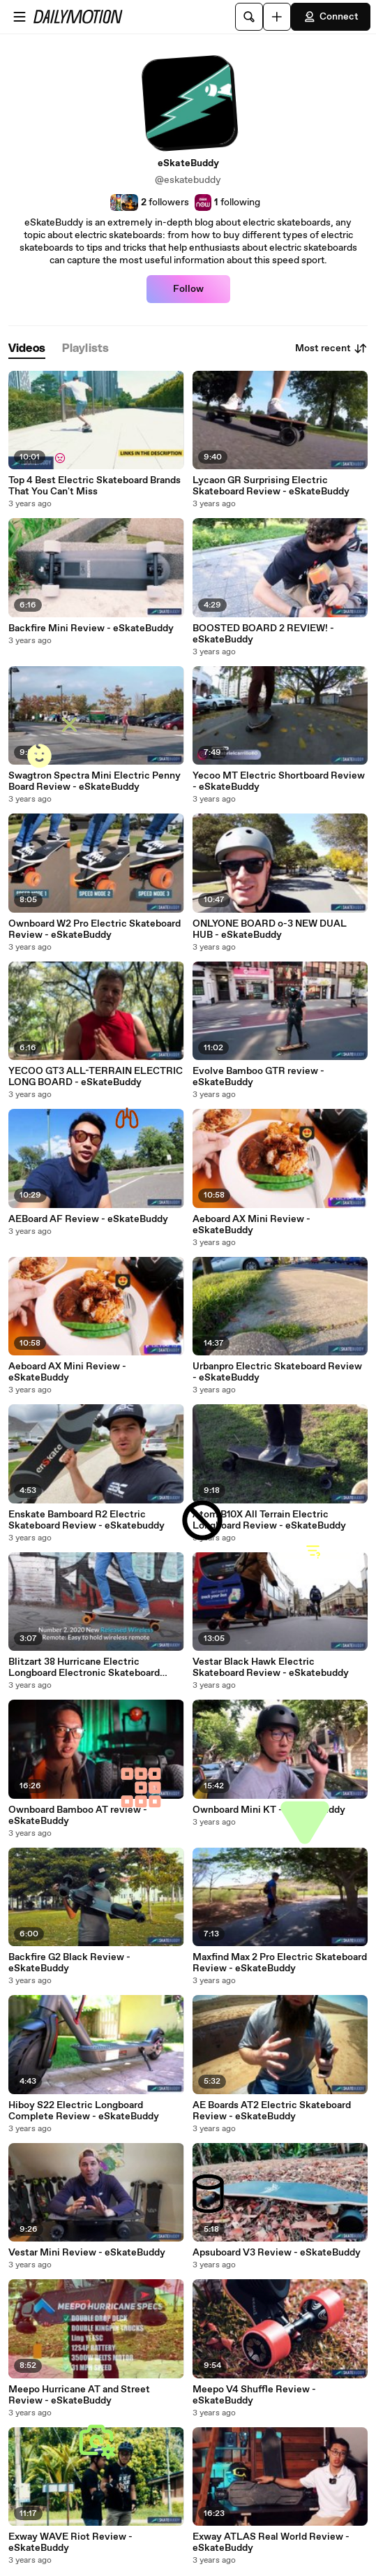 The width and height of the screenshot is (376, 2576). I want to click on pnpm package manager logo, so click(141, 1788).